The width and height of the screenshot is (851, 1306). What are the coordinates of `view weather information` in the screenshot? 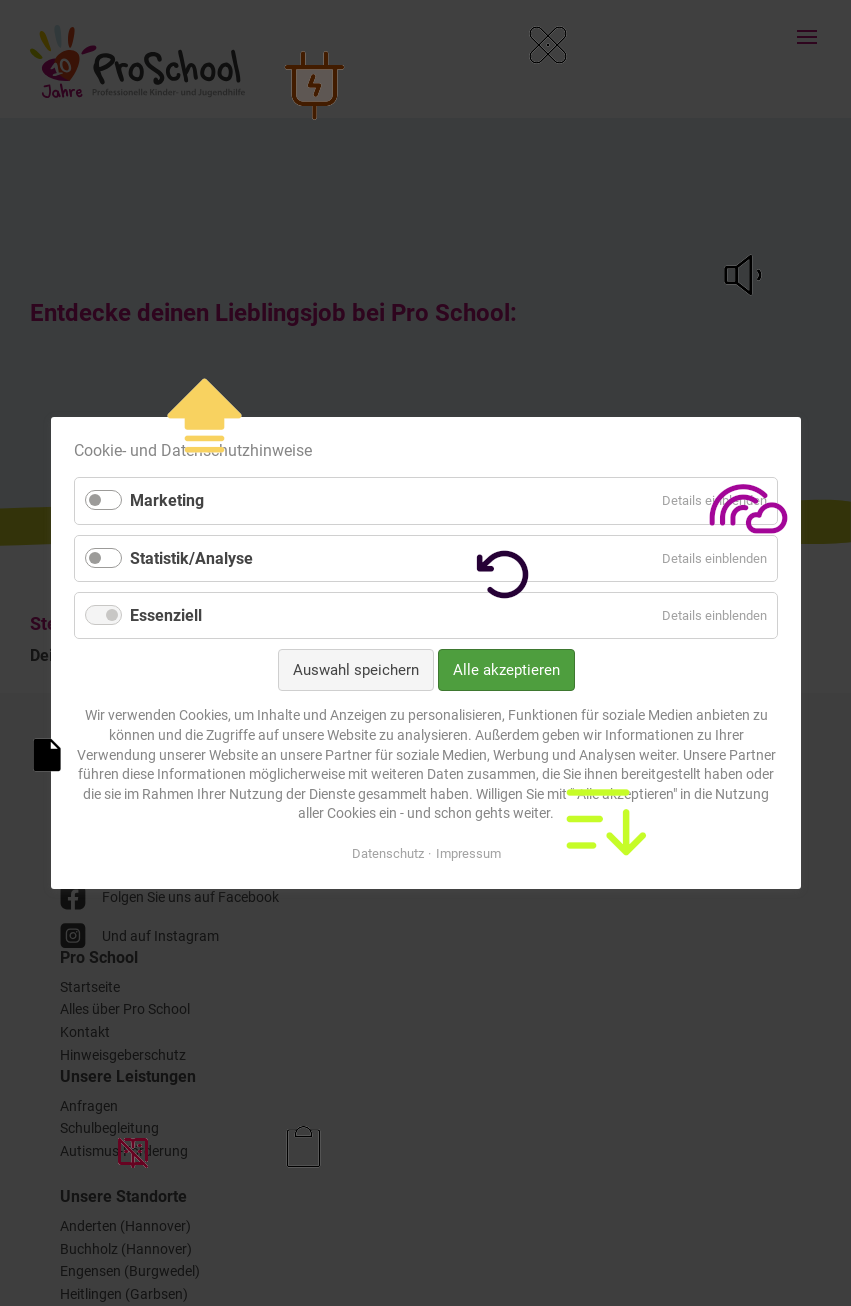 It's located at (748, 507).